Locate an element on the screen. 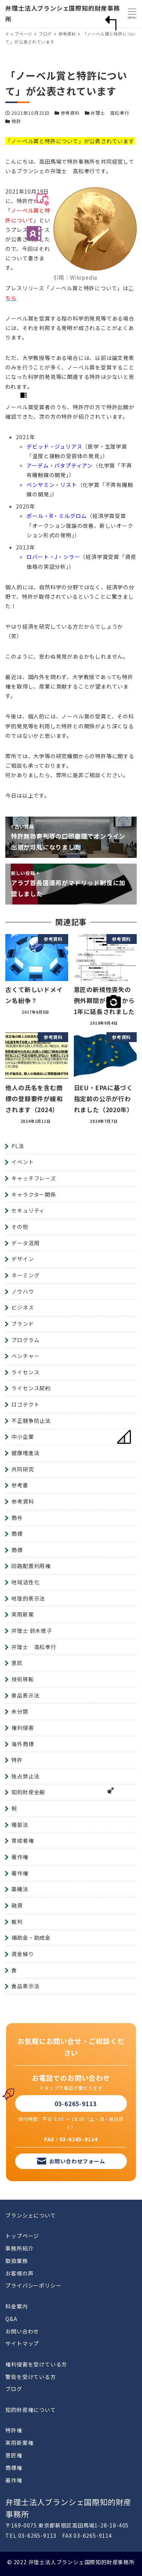 Image resolution: width=142 pixels, height=2576 pixels. mute or disable audio input is located at coordinates (89, 955).